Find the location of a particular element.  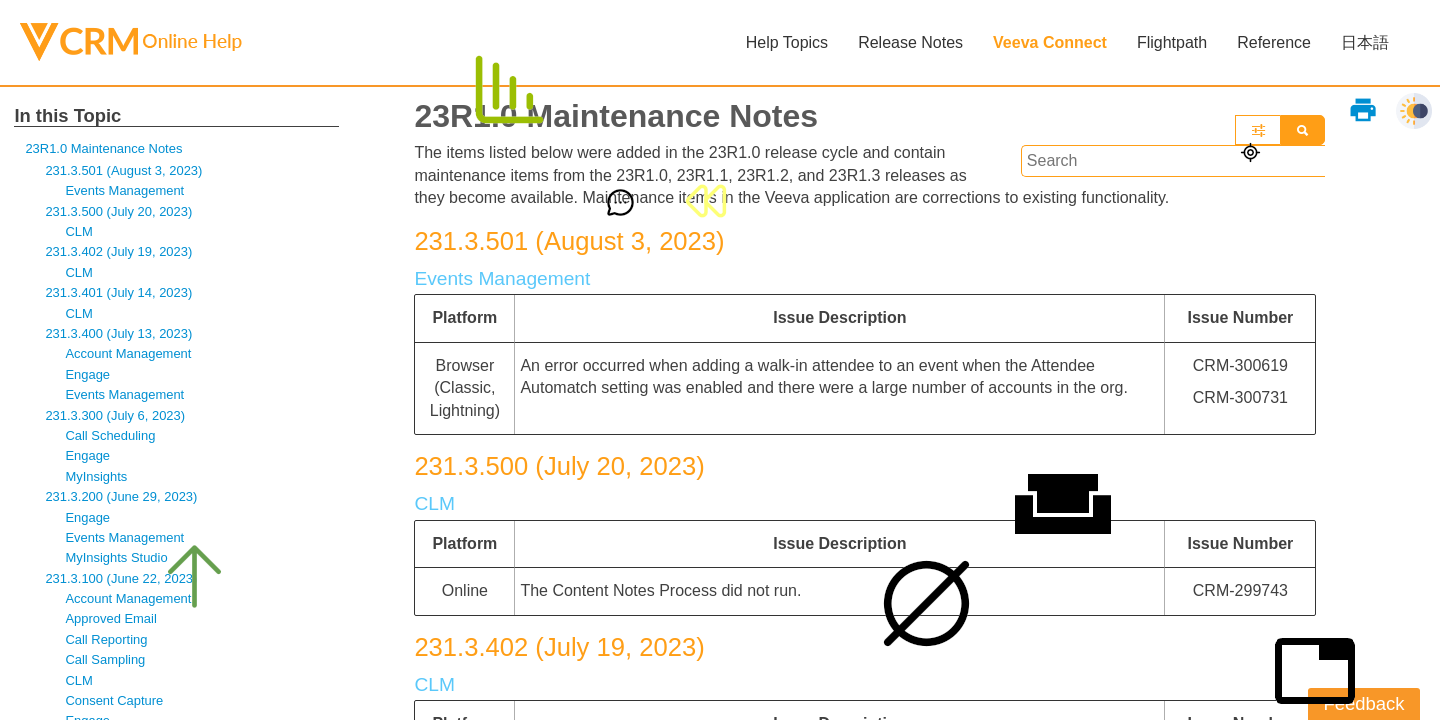

rewind or skip backward in media playback is located at coordinates (706, 201).